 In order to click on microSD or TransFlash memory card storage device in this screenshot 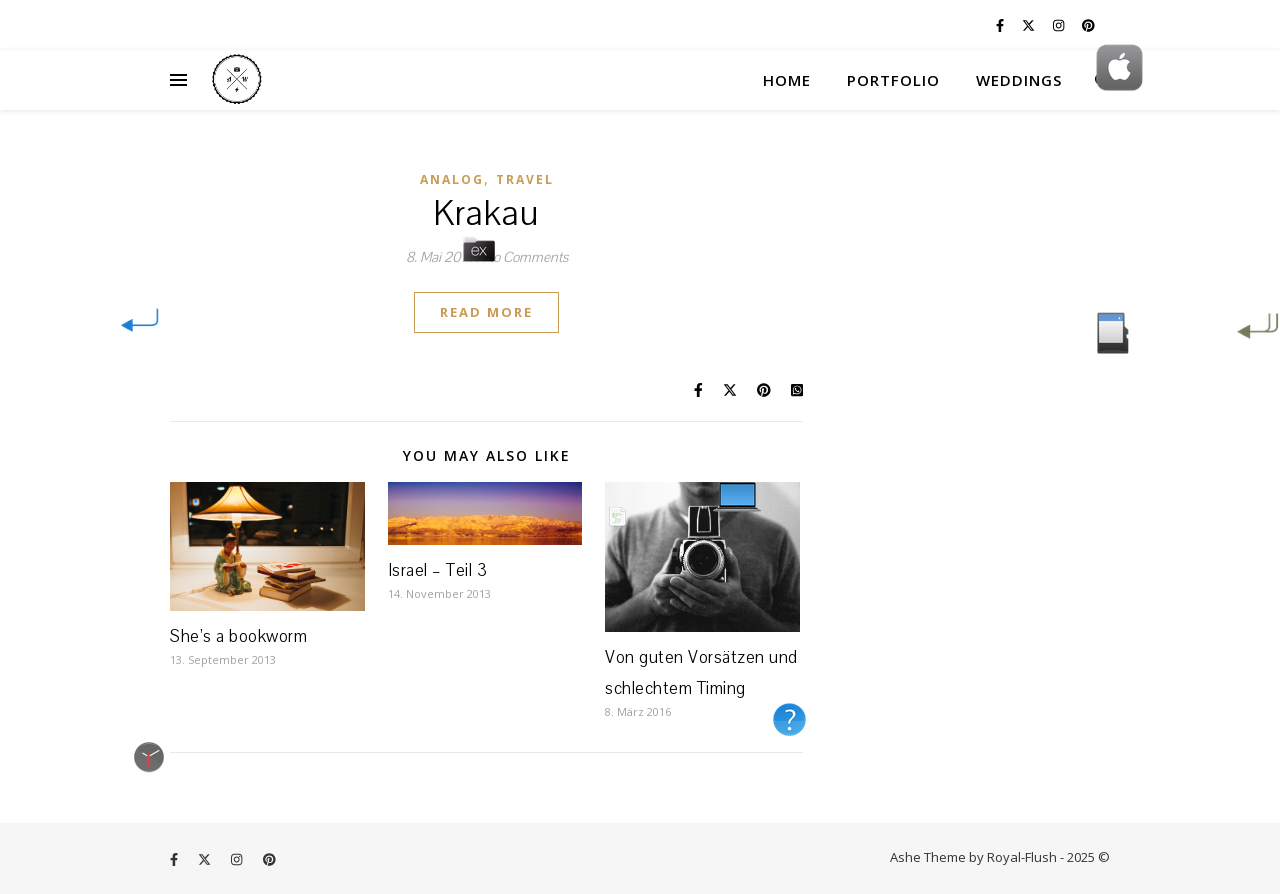, I will do `click(1113, 333)`.